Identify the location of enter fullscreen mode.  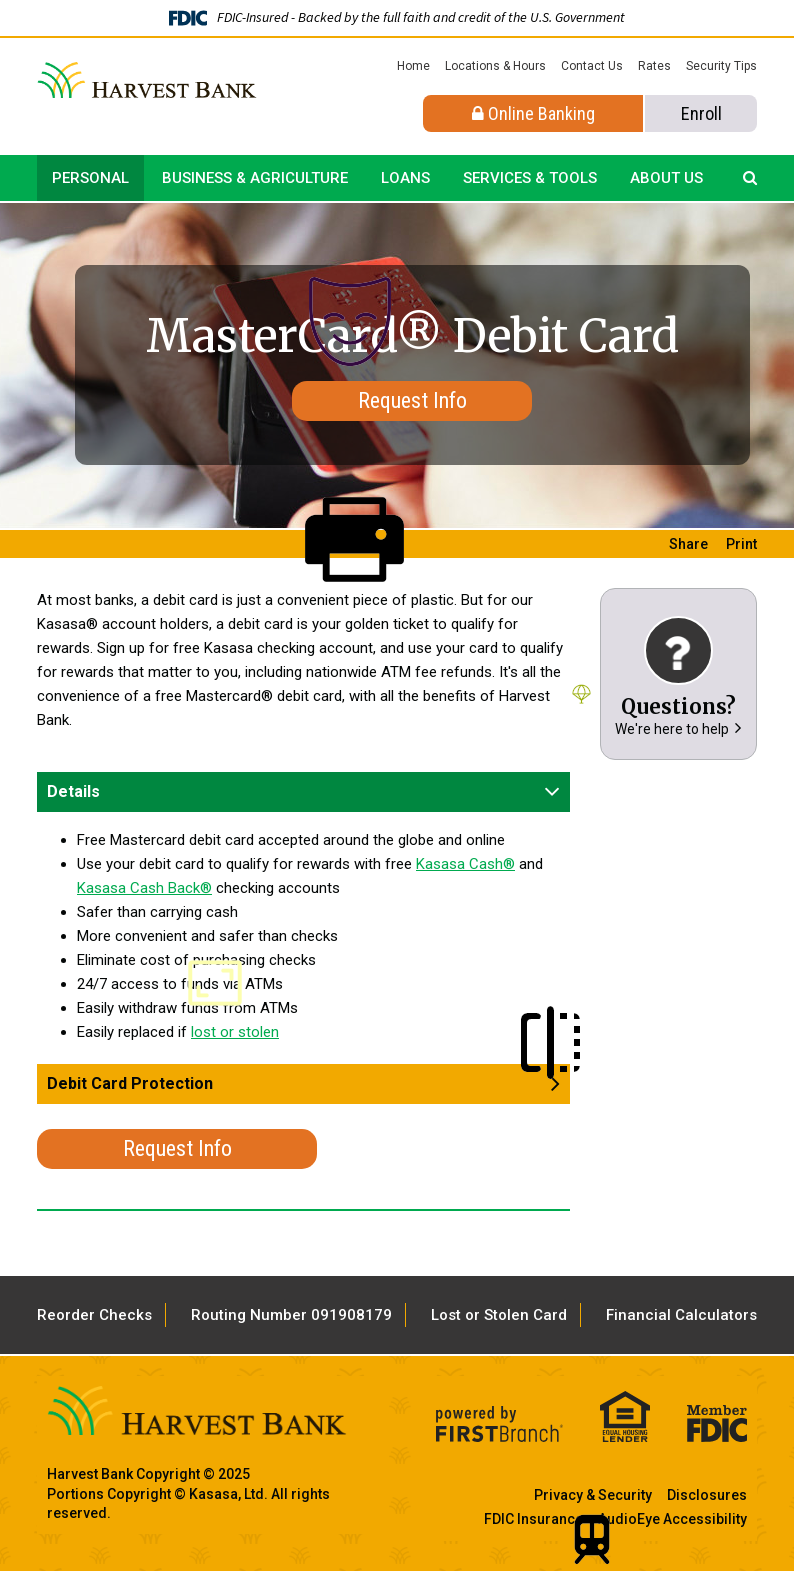
(215, 983).